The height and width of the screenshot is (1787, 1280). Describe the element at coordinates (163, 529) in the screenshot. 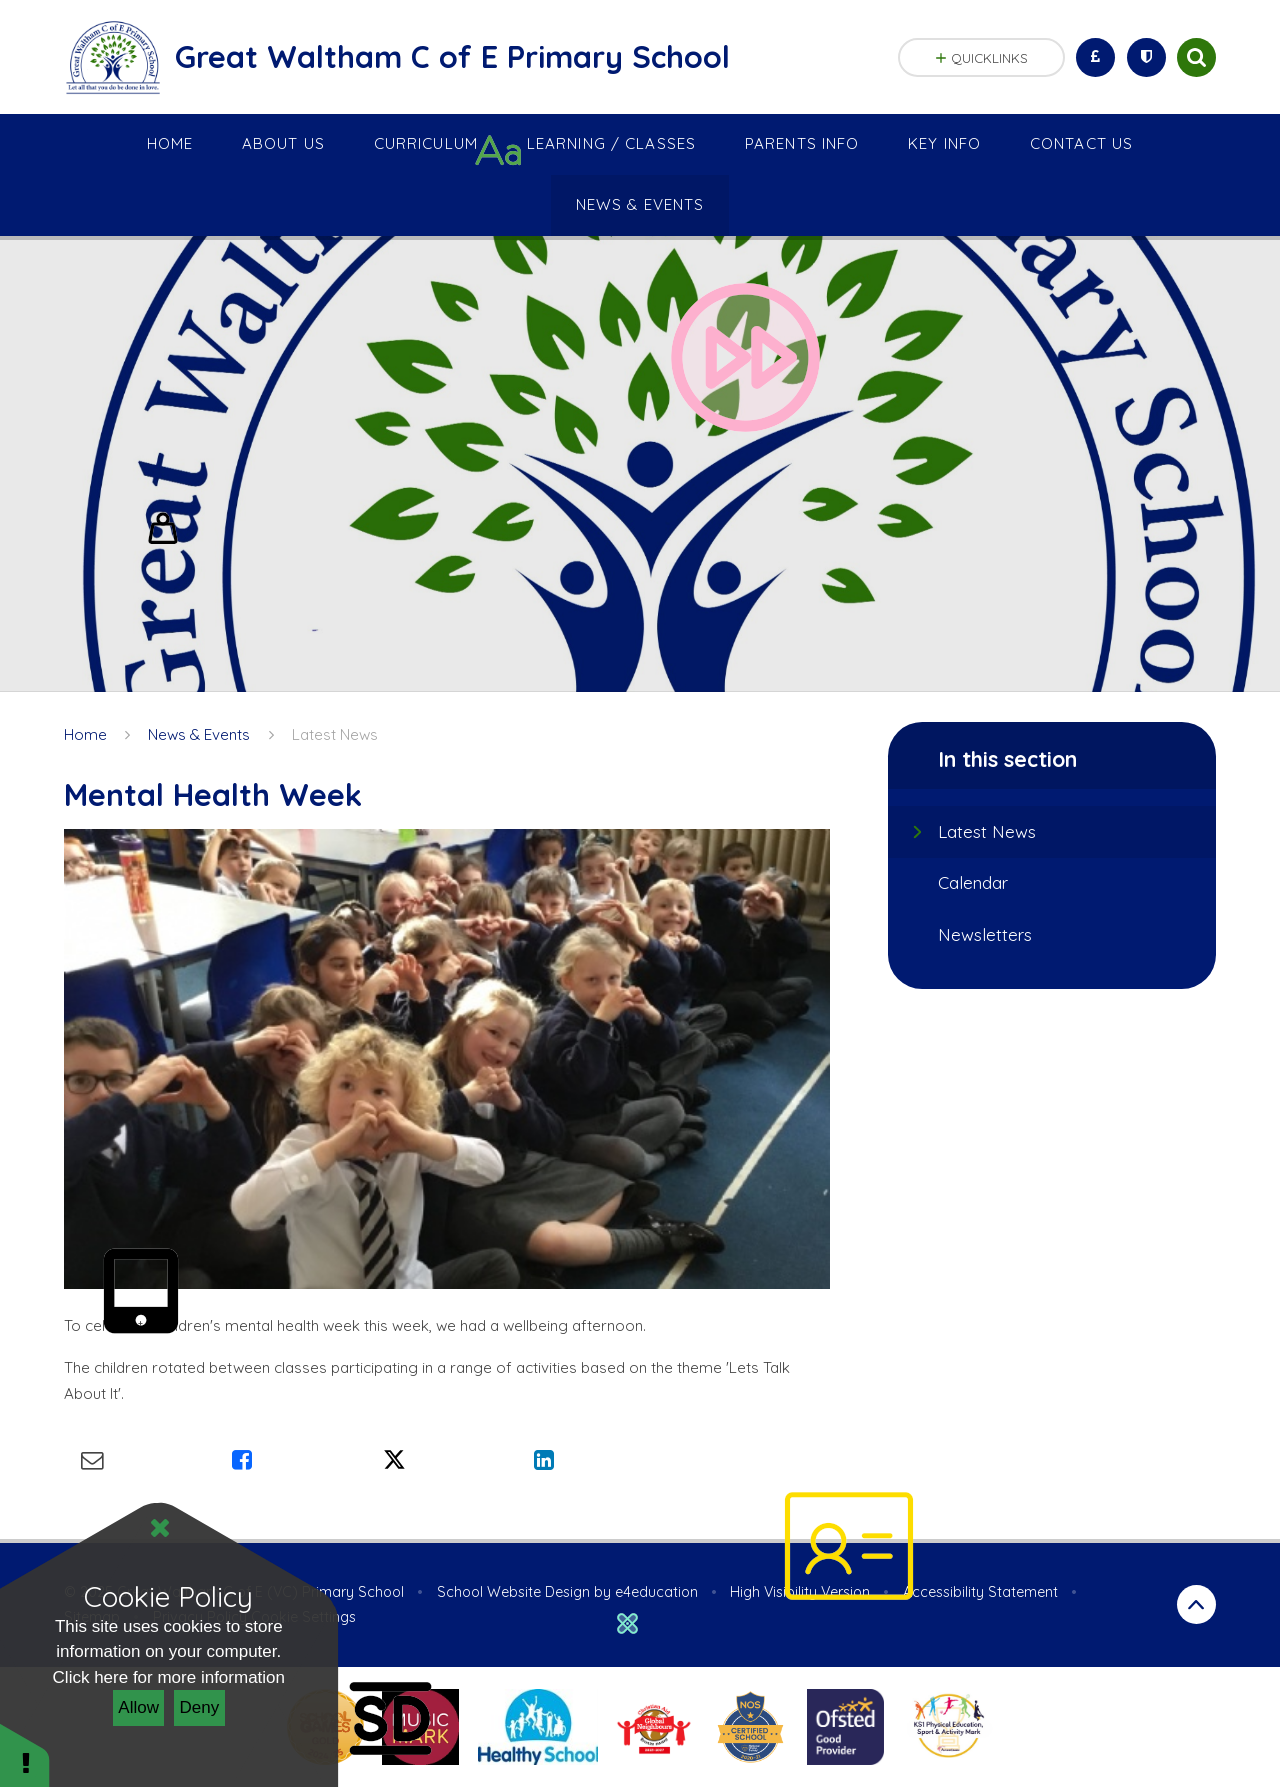

I see `set or adjust item weight` at that location.